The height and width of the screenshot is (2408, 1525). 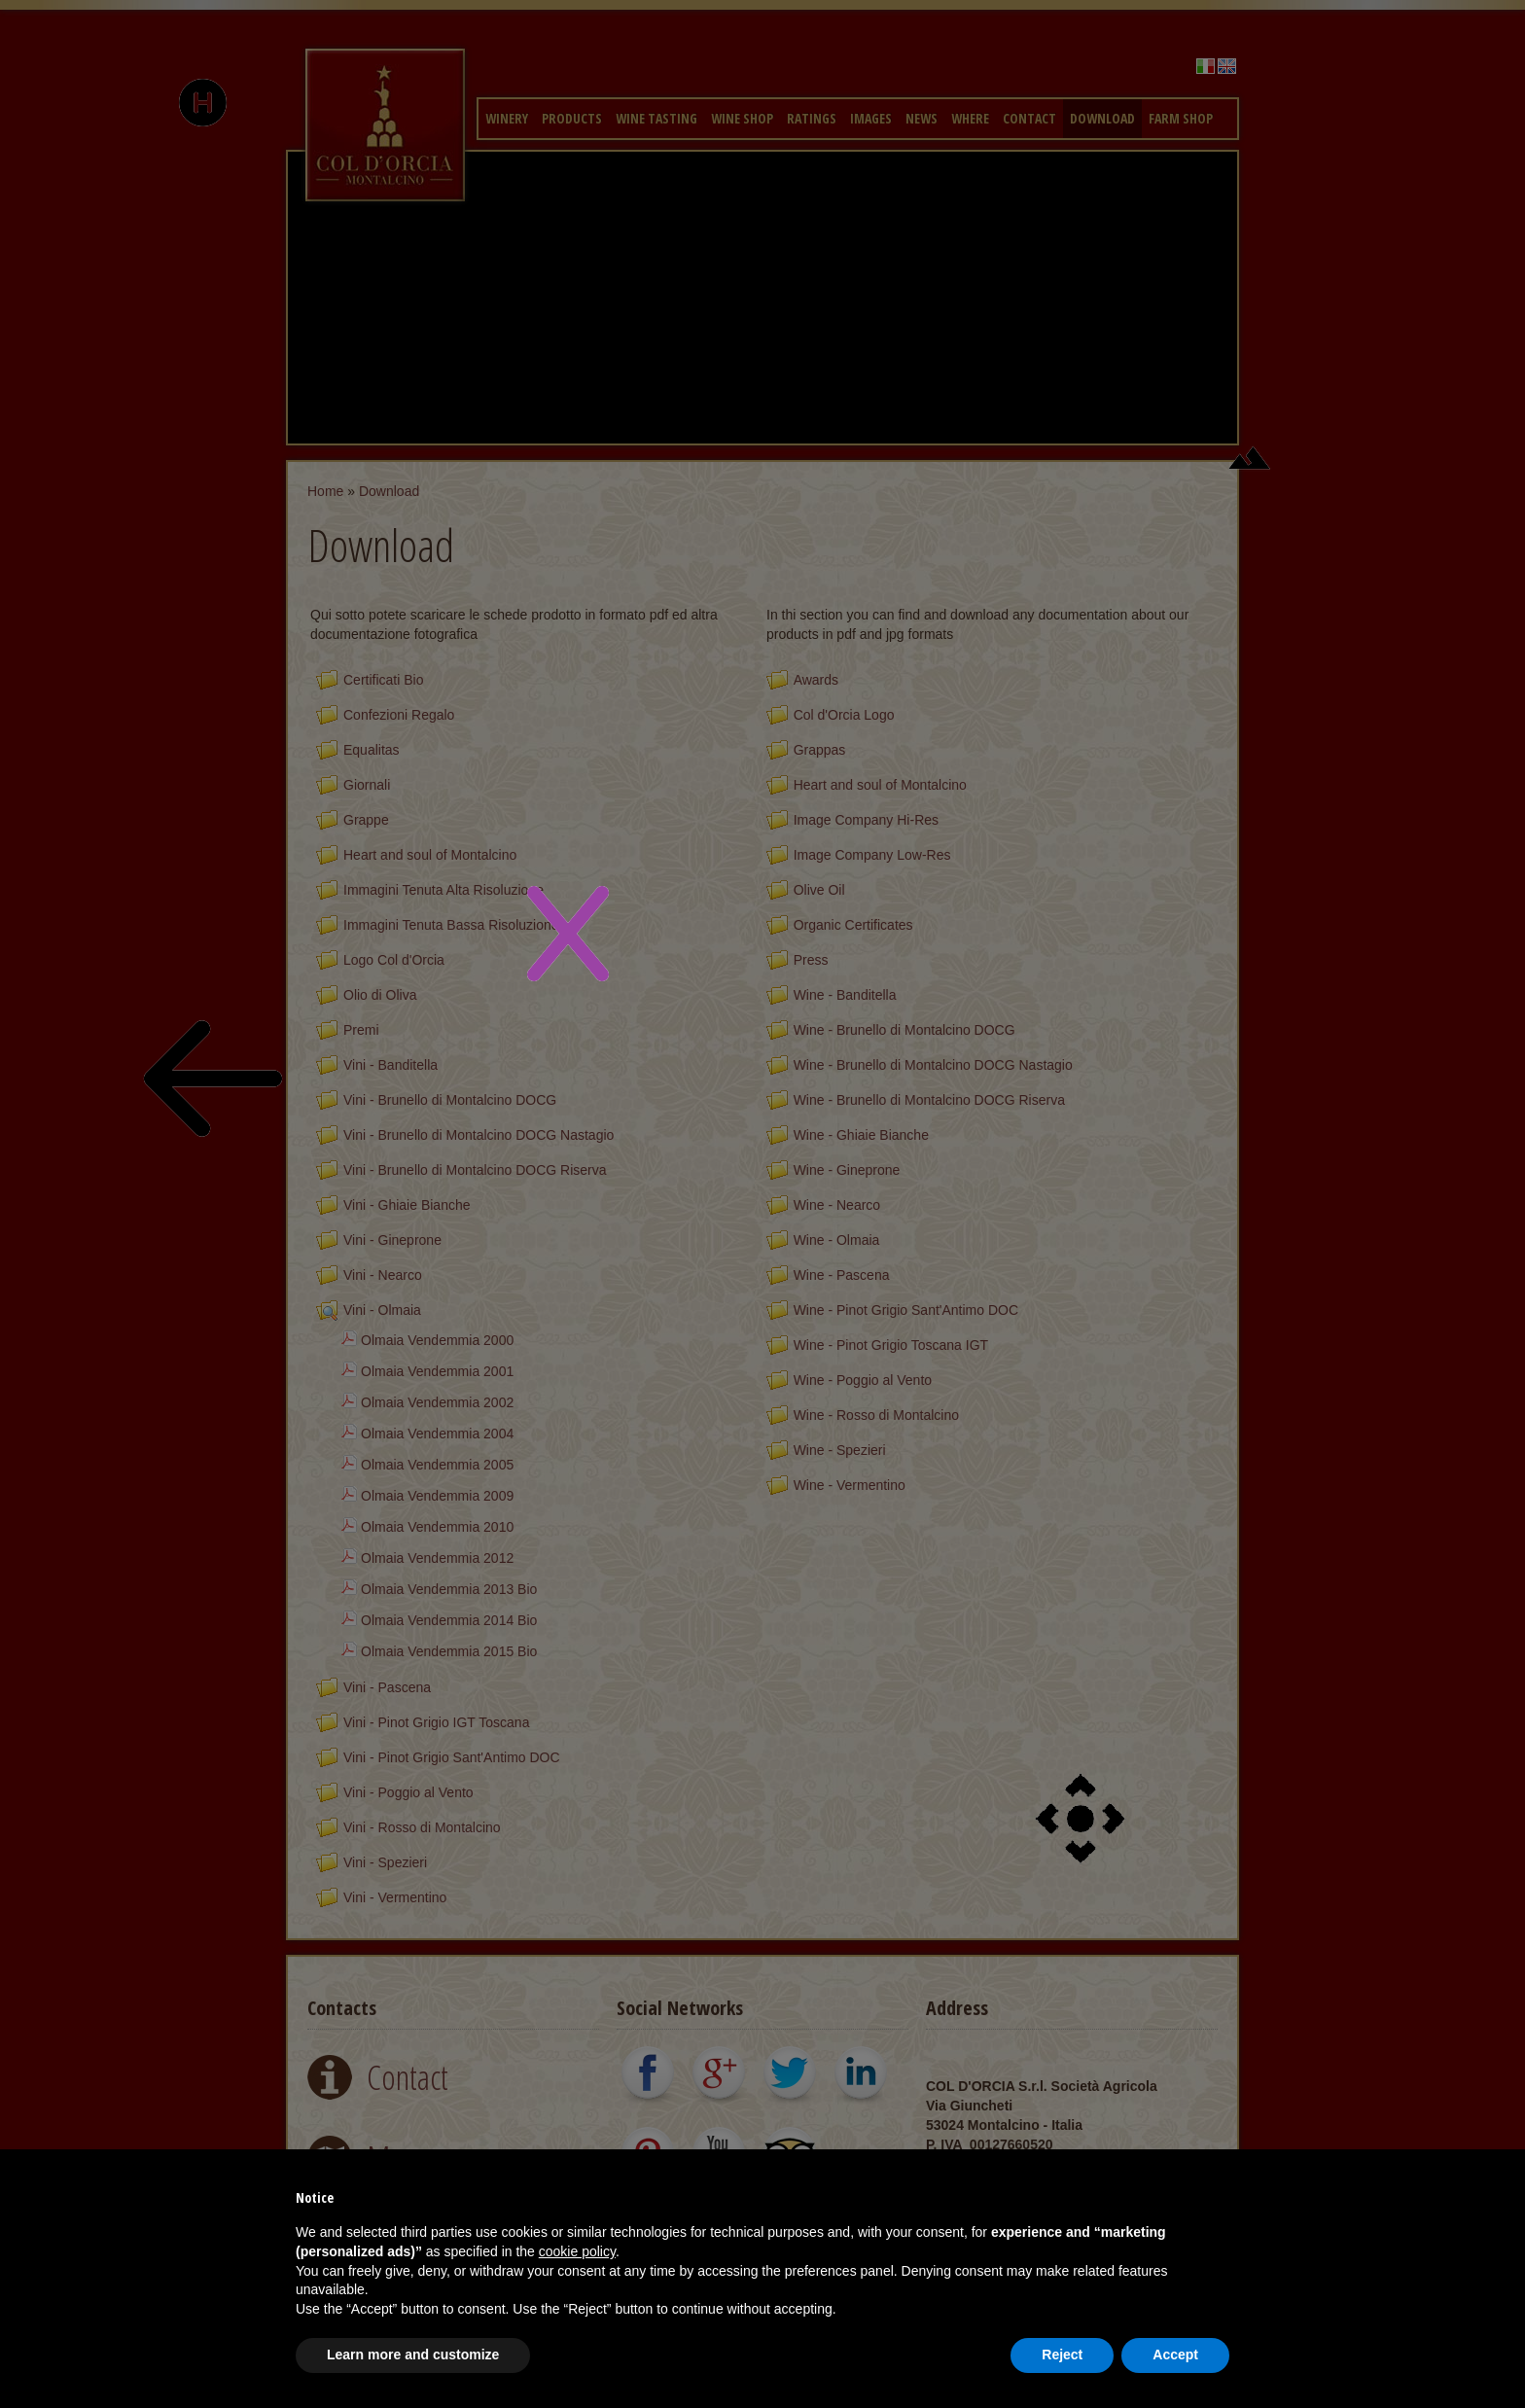 What do you see at coordinates (1081, 1819) in the screenshot?
I see `pan or move camera position` at bounding box center [1081, 1819].